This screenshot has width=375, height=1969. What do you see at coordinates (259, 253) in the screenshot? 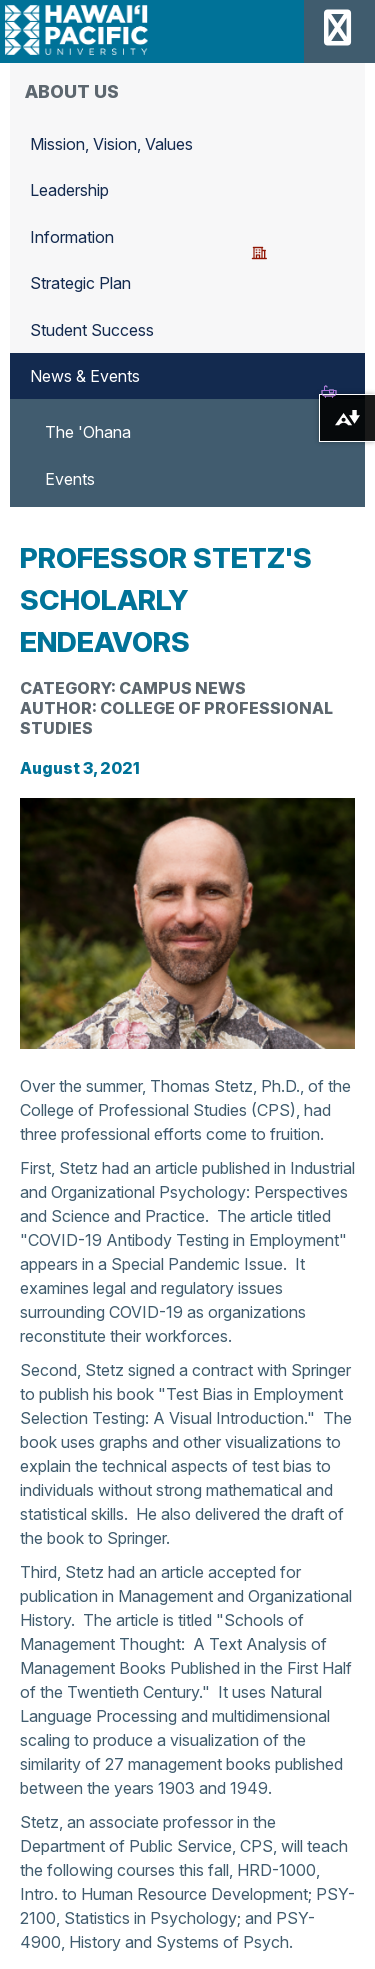
I see `view office or workplace location` at bounding box center [259, 253].